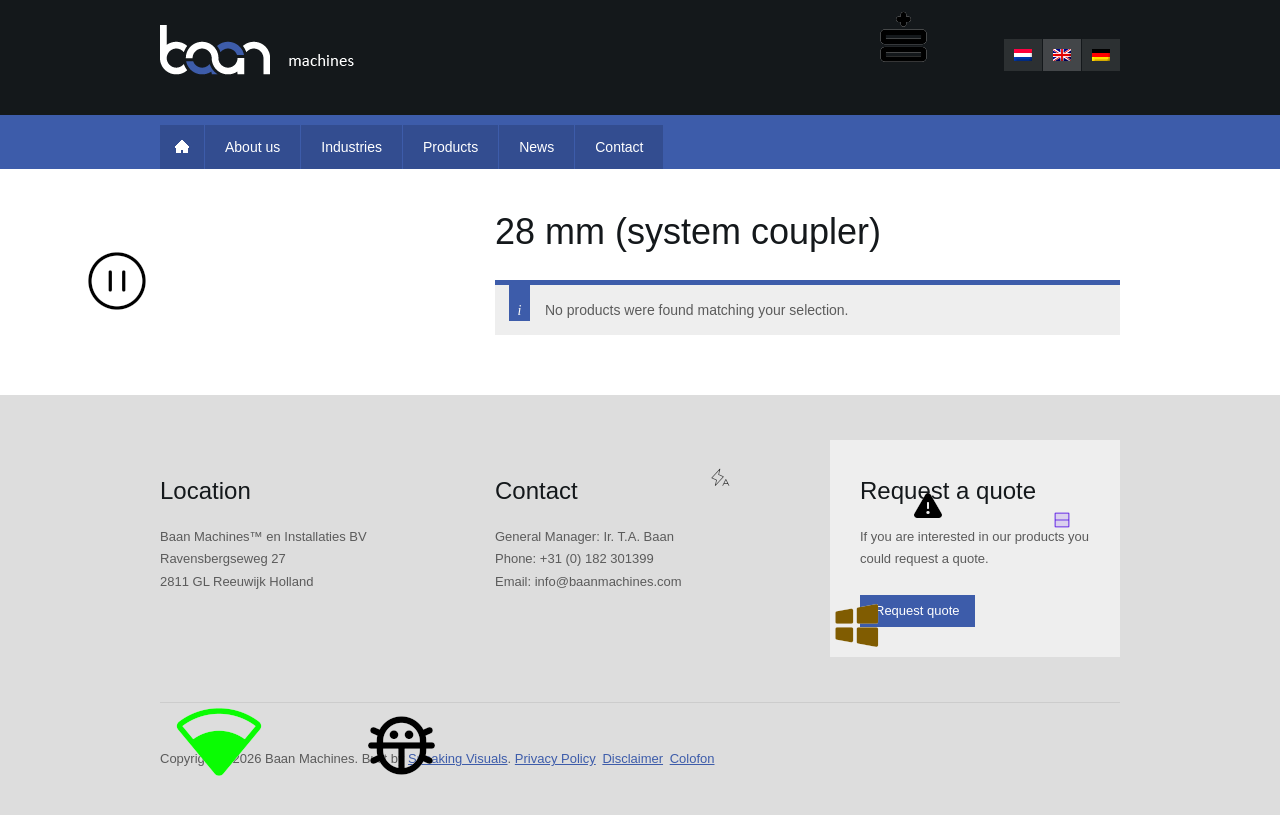 Image resolution: width=1280 pixels, height=815 pixels. What do you see at coordinates (903, 40) in the screenshot?
I see `add a new row above` at bounding box center [903, 40].